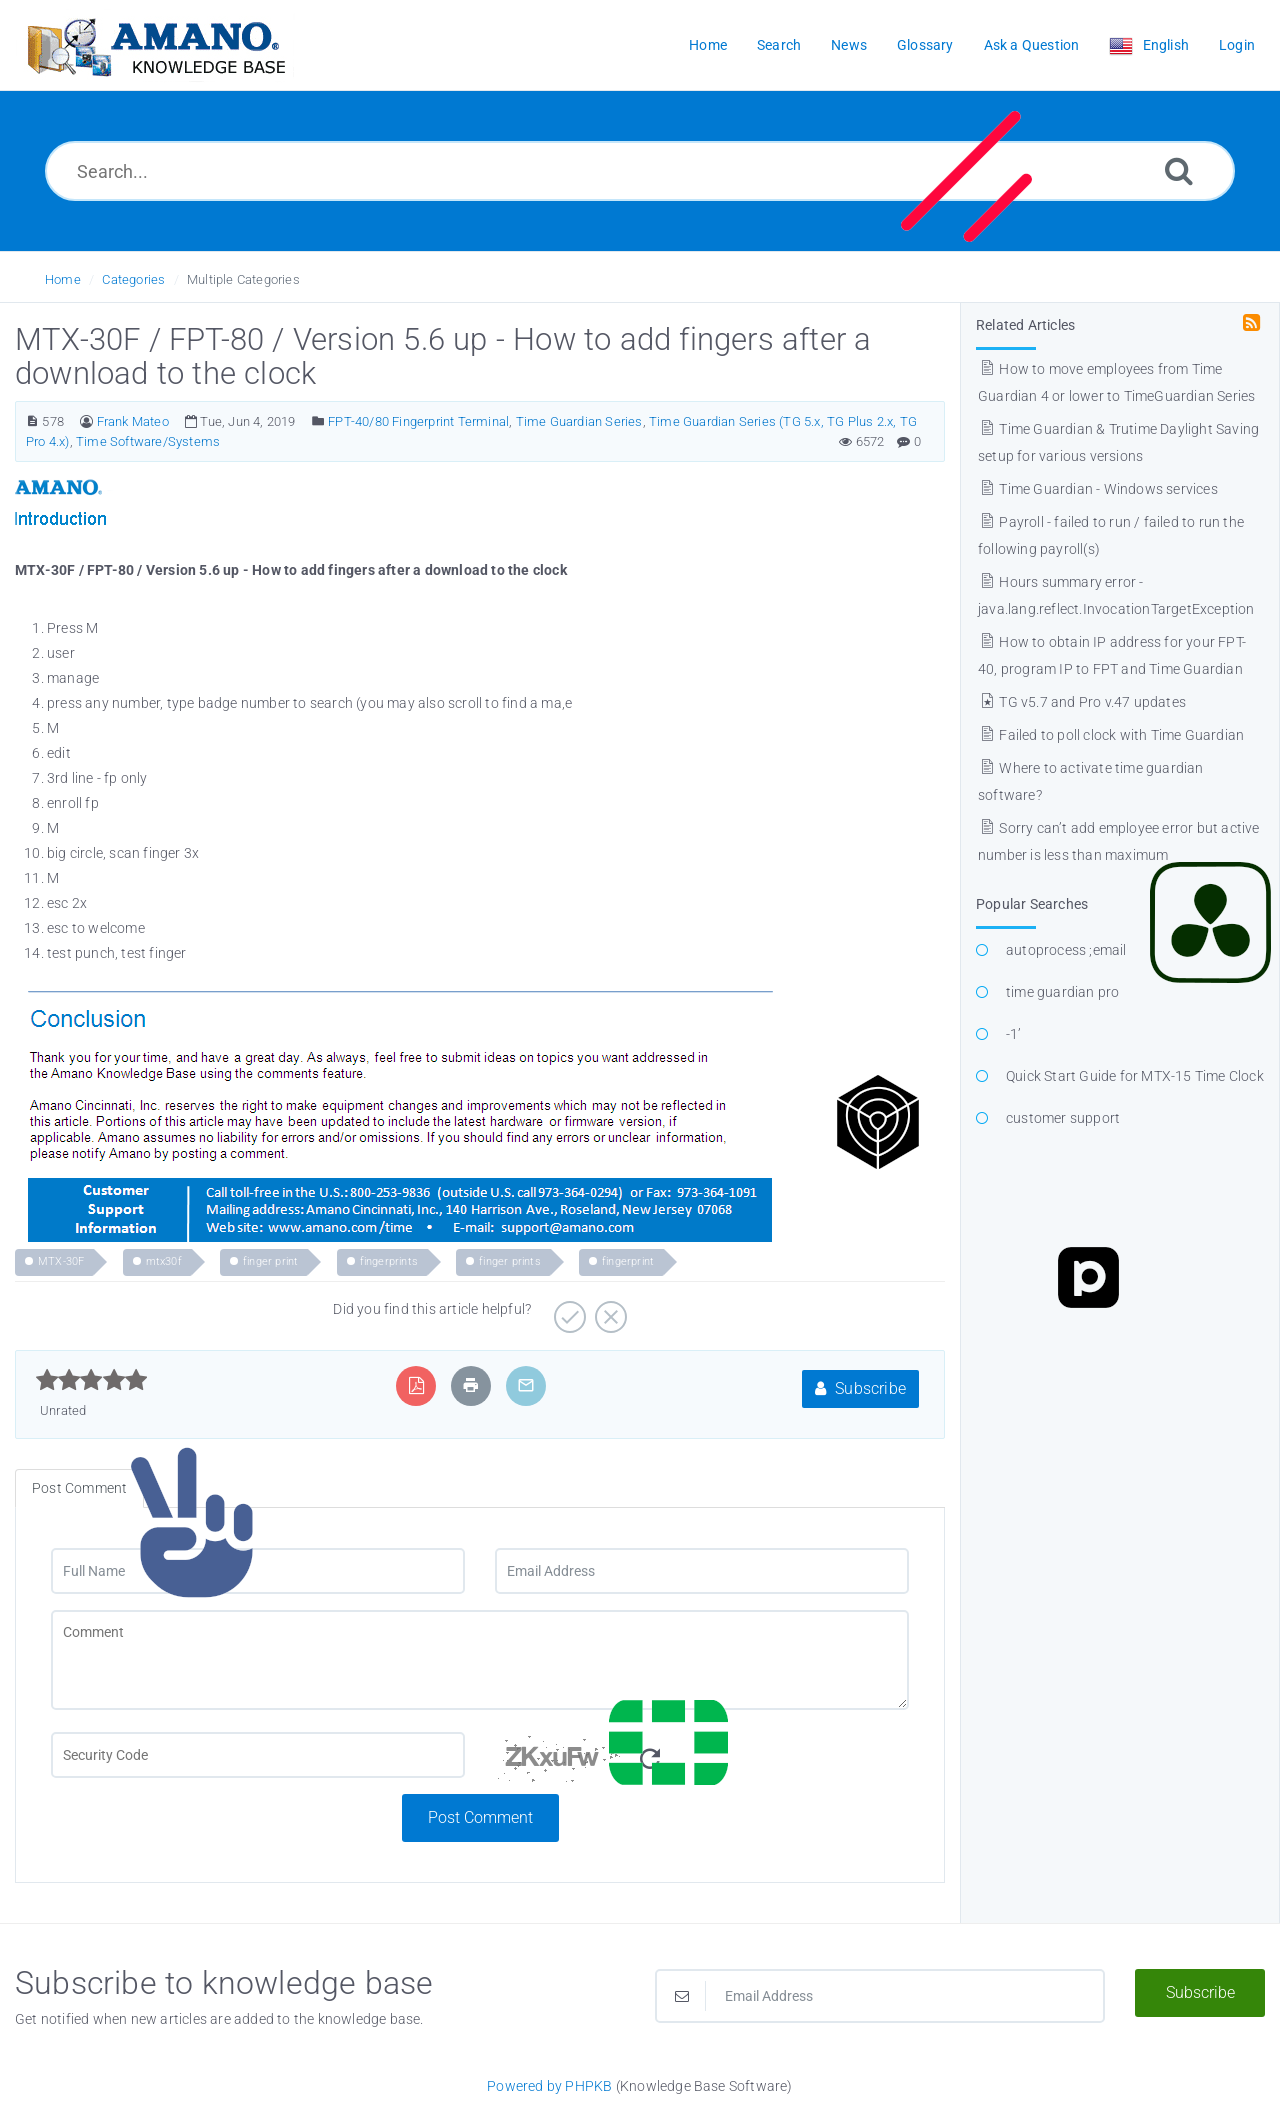 The width and height of the screenshot is (1280, 2125). I want to click on open pixiv app, so click(1088, 1277).